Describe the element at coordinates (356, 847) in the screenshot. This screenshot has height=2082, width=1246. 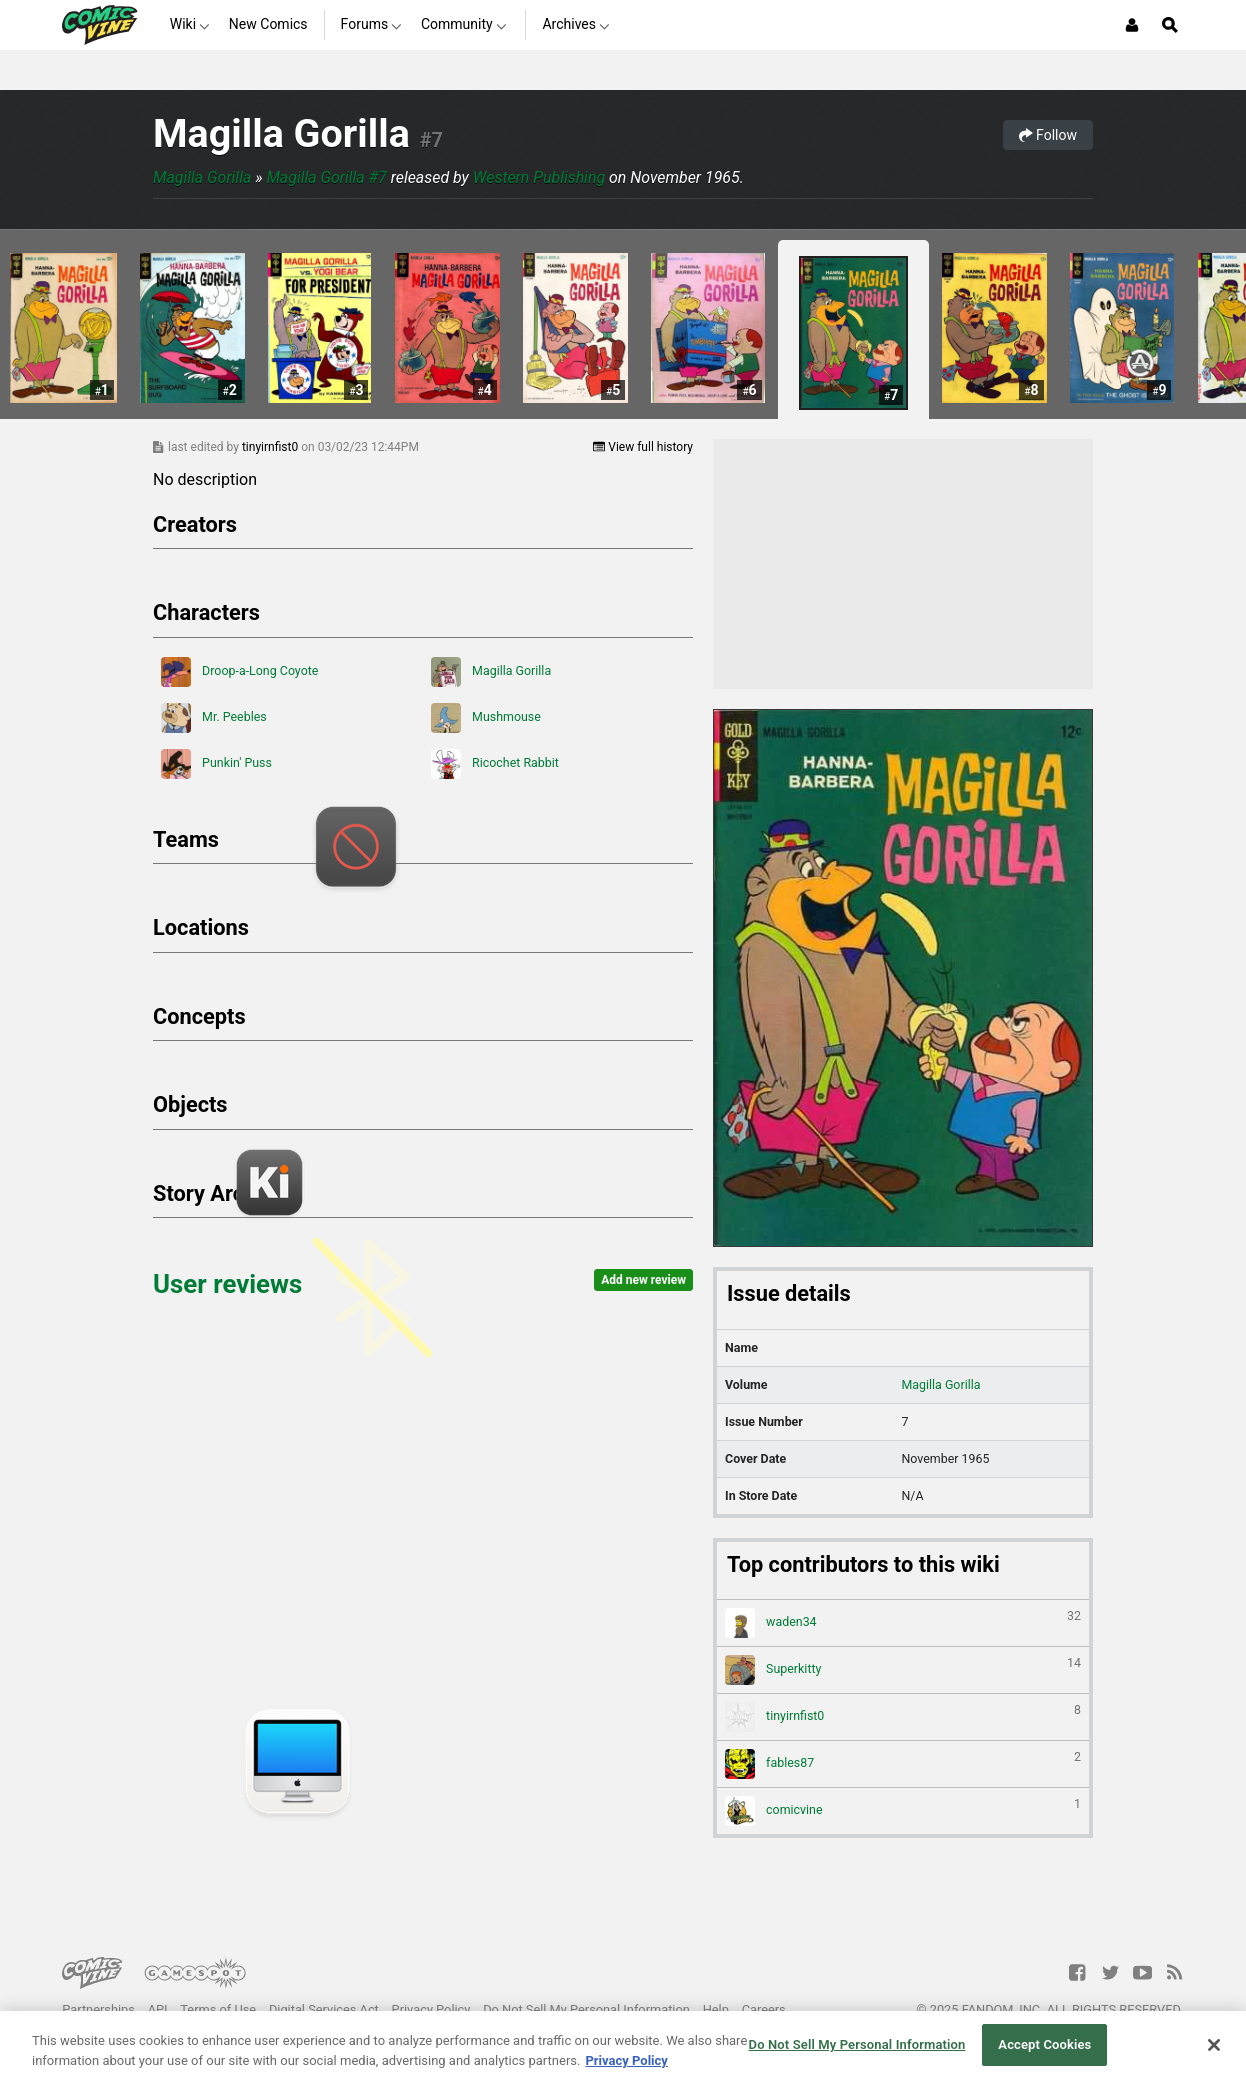
I see `indicates image failed to load` at that location.